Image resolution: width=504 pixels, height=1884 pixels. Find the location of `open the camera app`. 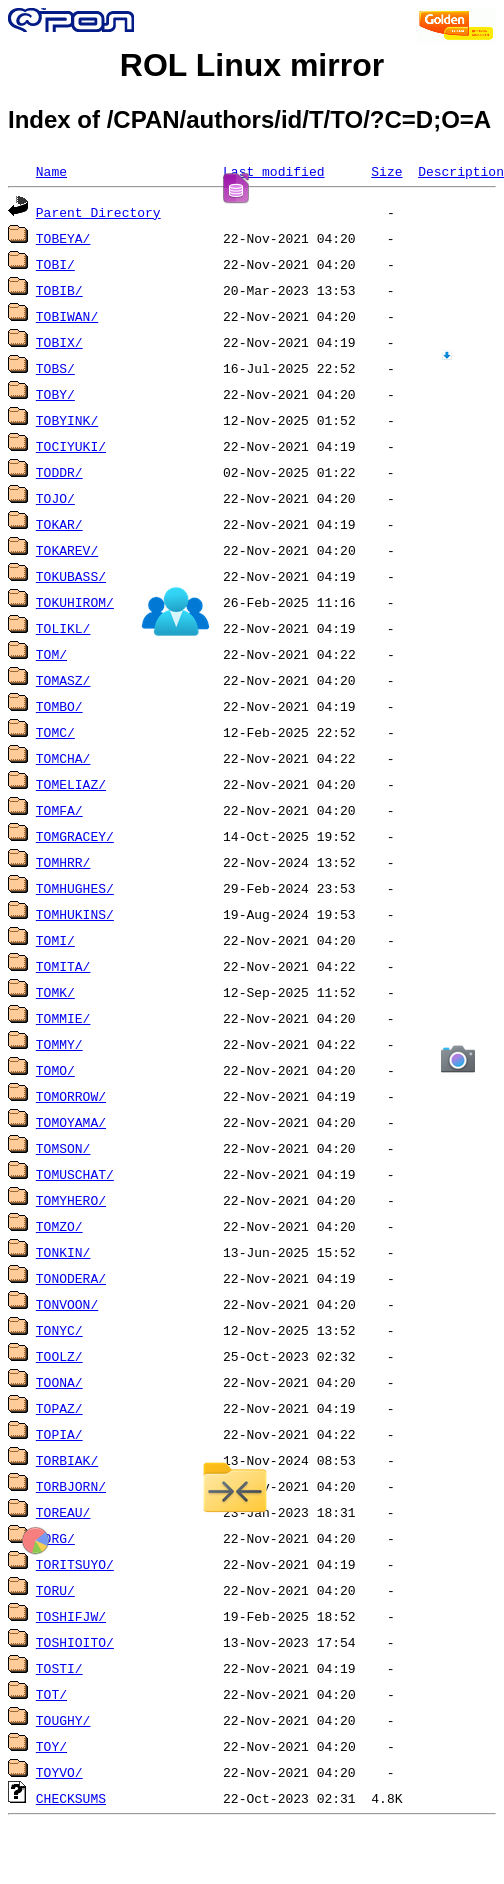

open the camera app is located at coordinates (458, 1059).